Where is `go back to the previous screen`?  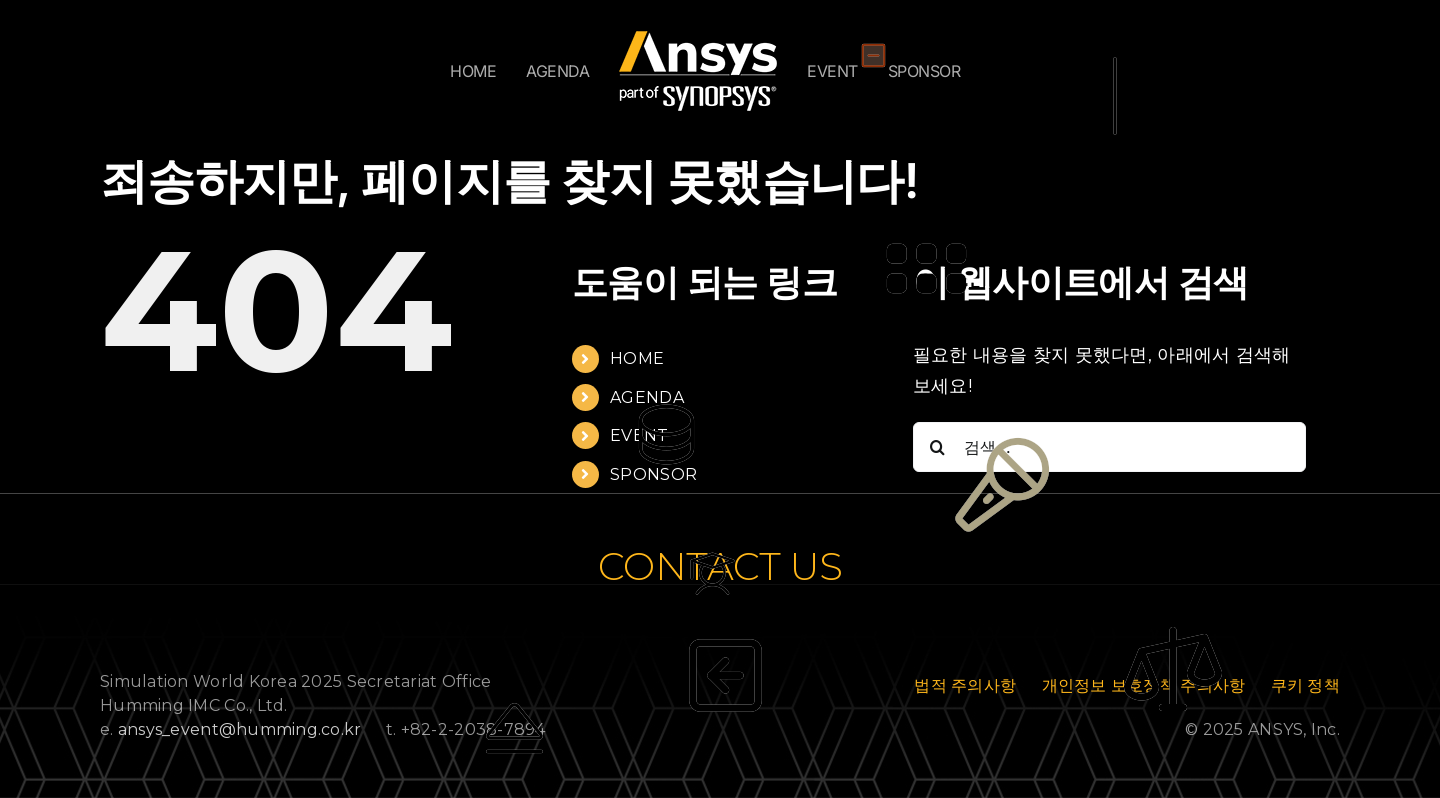
go back to the previous screen is located at coordinates (725, 675).